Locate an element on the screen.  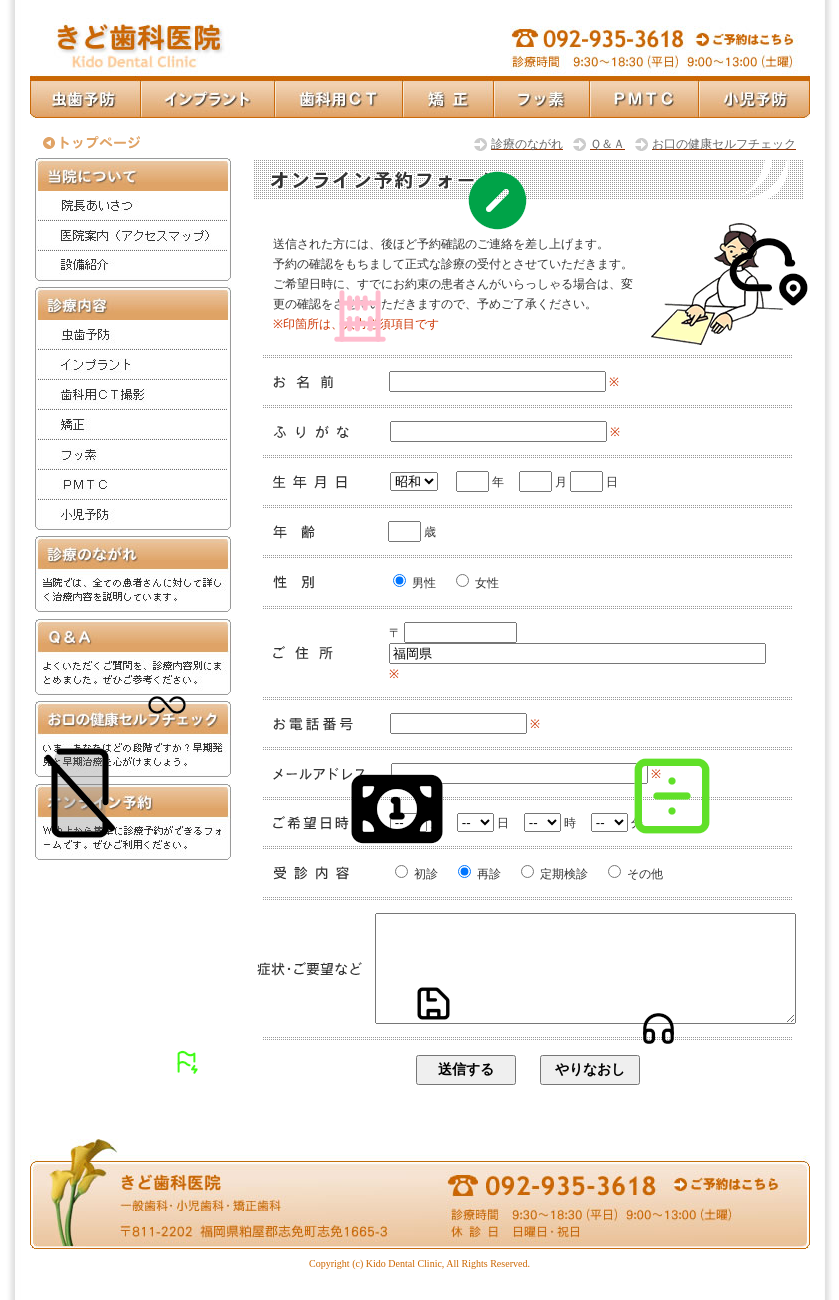
access calculator or counting tool is located at coordinates (360, 316).